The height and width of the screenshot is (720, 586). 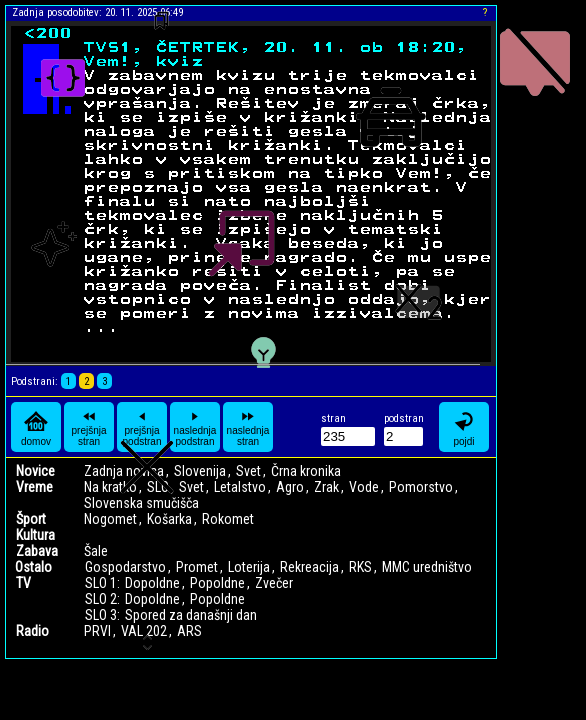 What do you see at coordinates (147, 642) in the screenshot?
I see `expand or collapse a dropdown menu` at bounding box center [147, 642].